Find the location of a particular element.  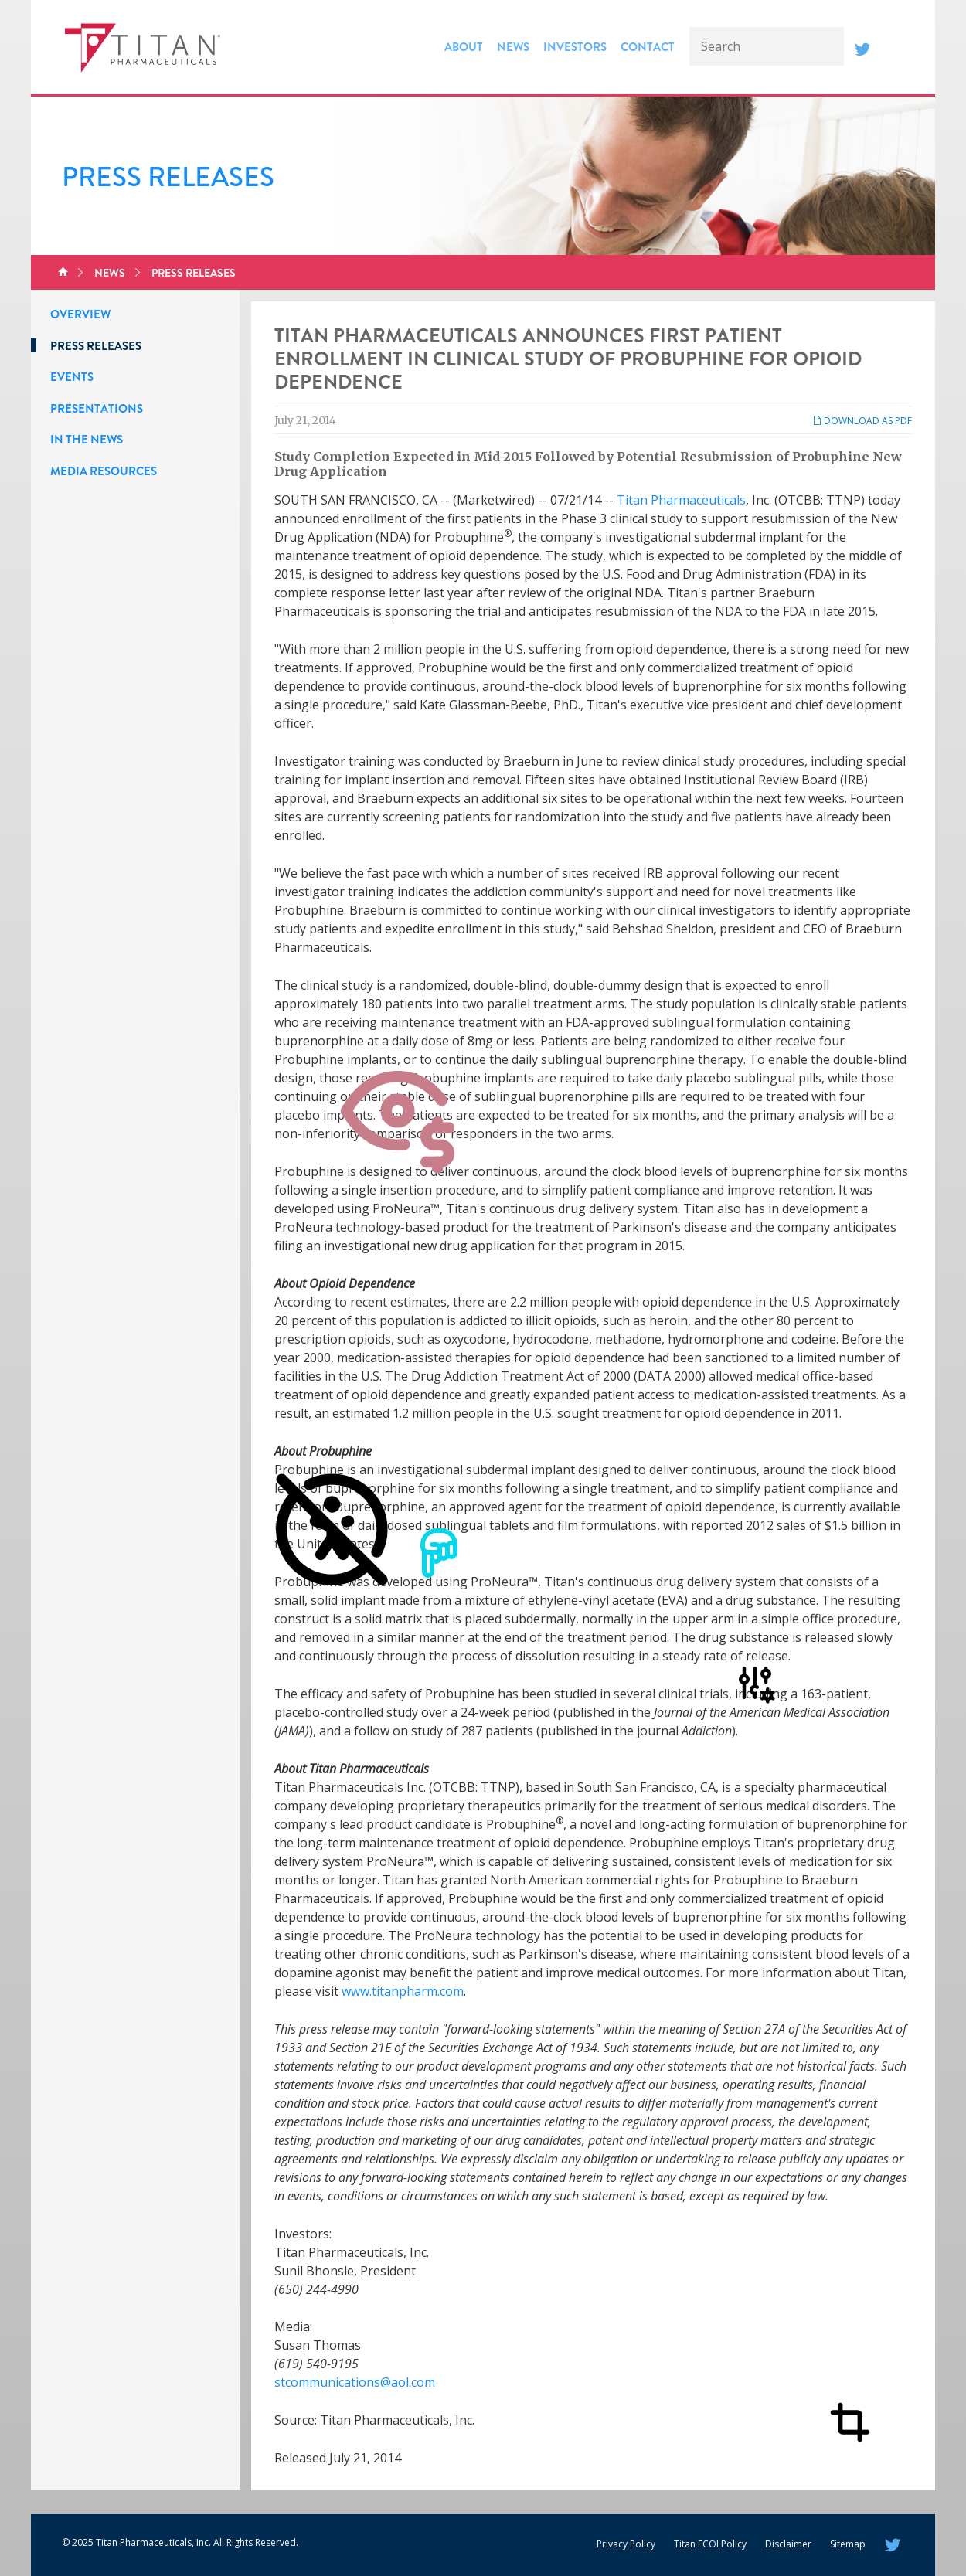

view pricing or cost details is located at coordinates (397, 1110).